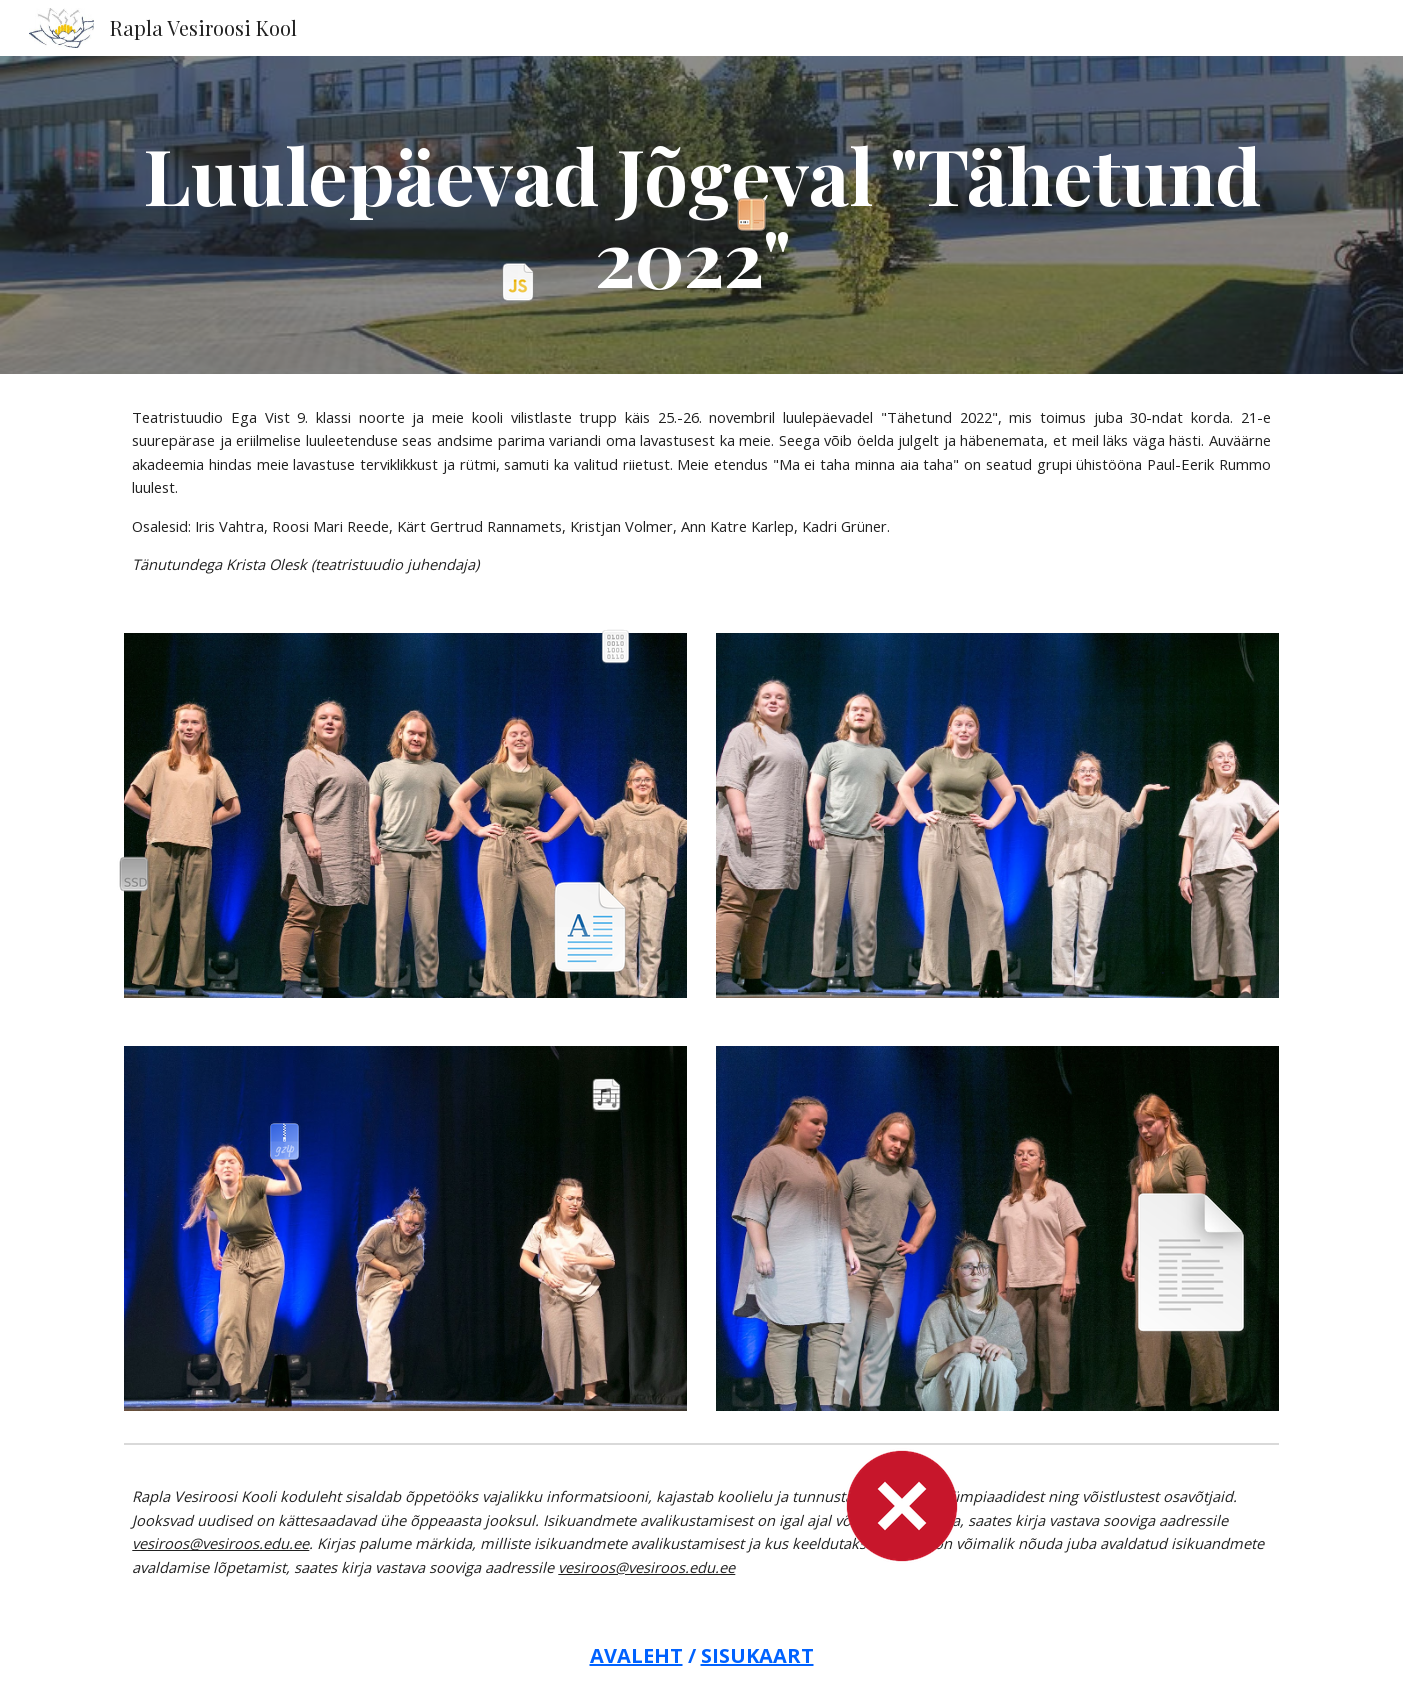 The image size is (1403, 1700). I want to click on a text document file preview, so click(1191, 1265).